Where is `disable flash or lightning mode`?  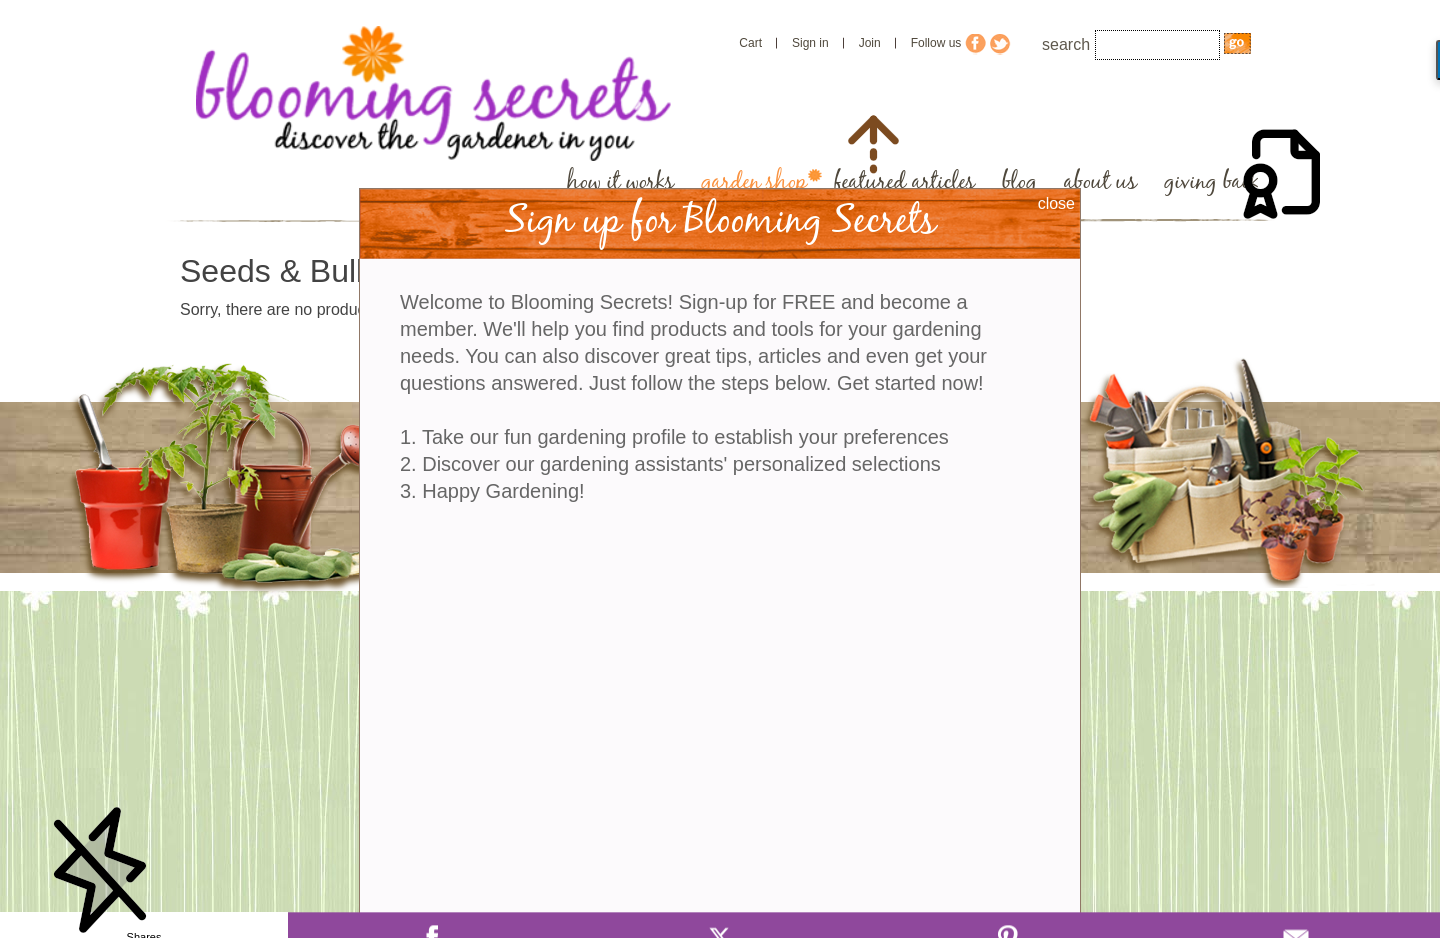 disable flash or lightning mode is located at coordinates (100, 870).